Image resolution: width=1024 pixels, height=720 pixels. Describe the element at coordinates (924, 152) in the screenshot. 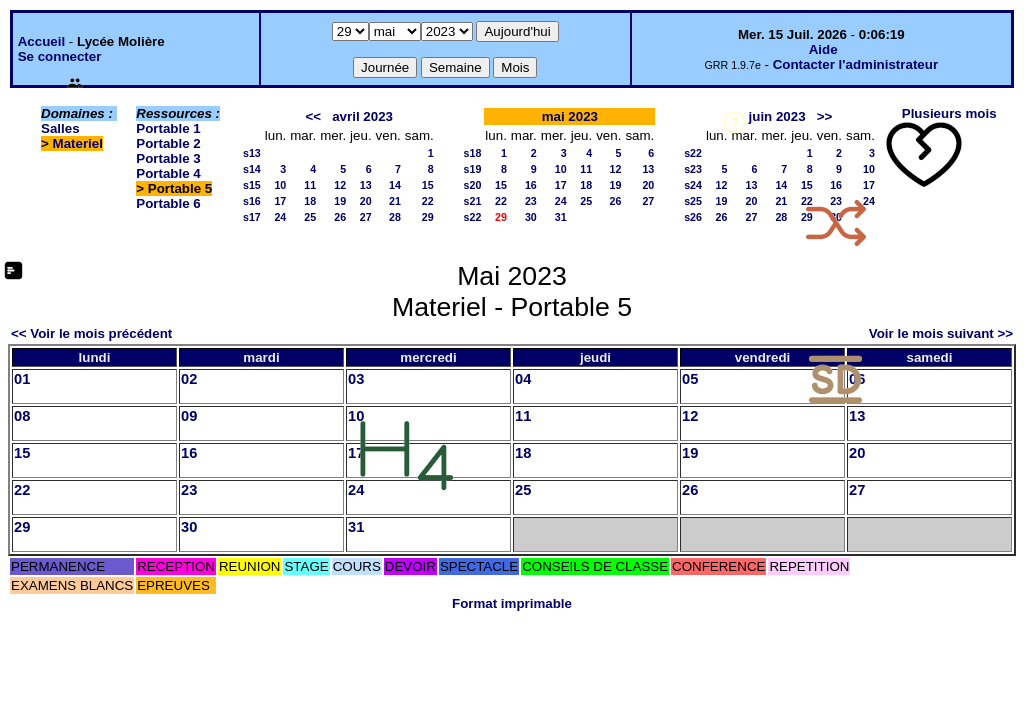

I see `remove from favorites` at that location.